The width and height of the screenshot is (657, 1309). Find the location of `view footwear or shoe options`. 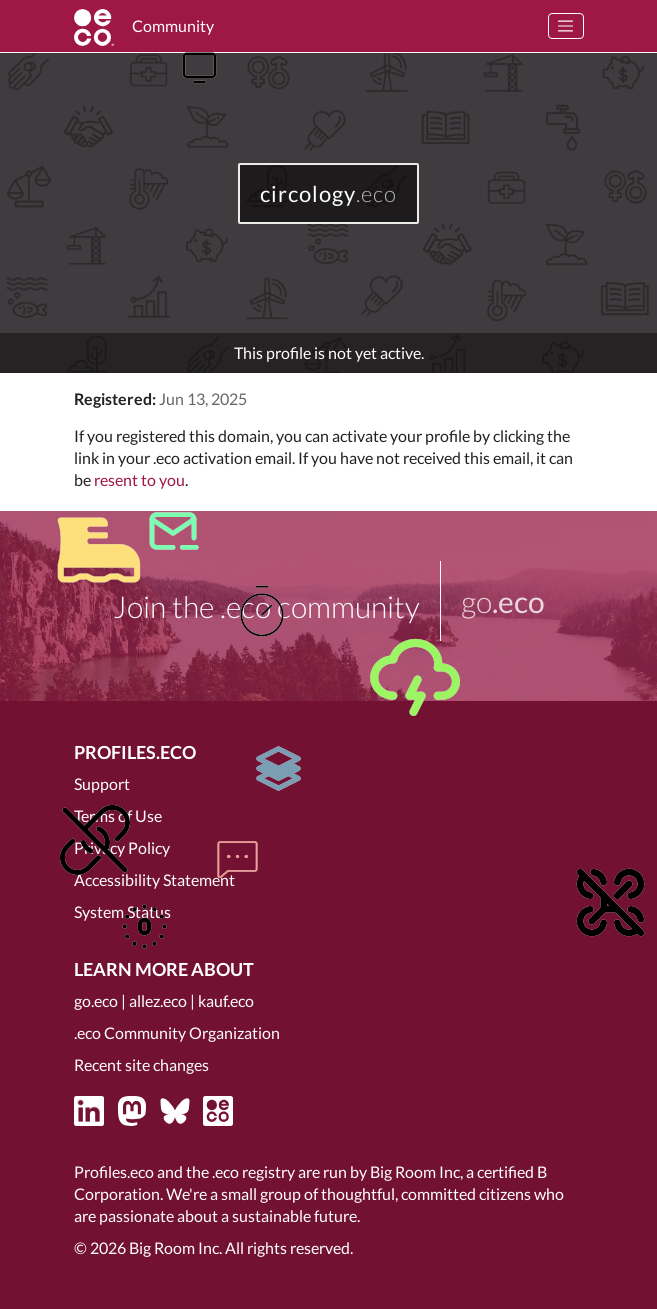

view footwear or shoe options is located at coordinates (96, 550).